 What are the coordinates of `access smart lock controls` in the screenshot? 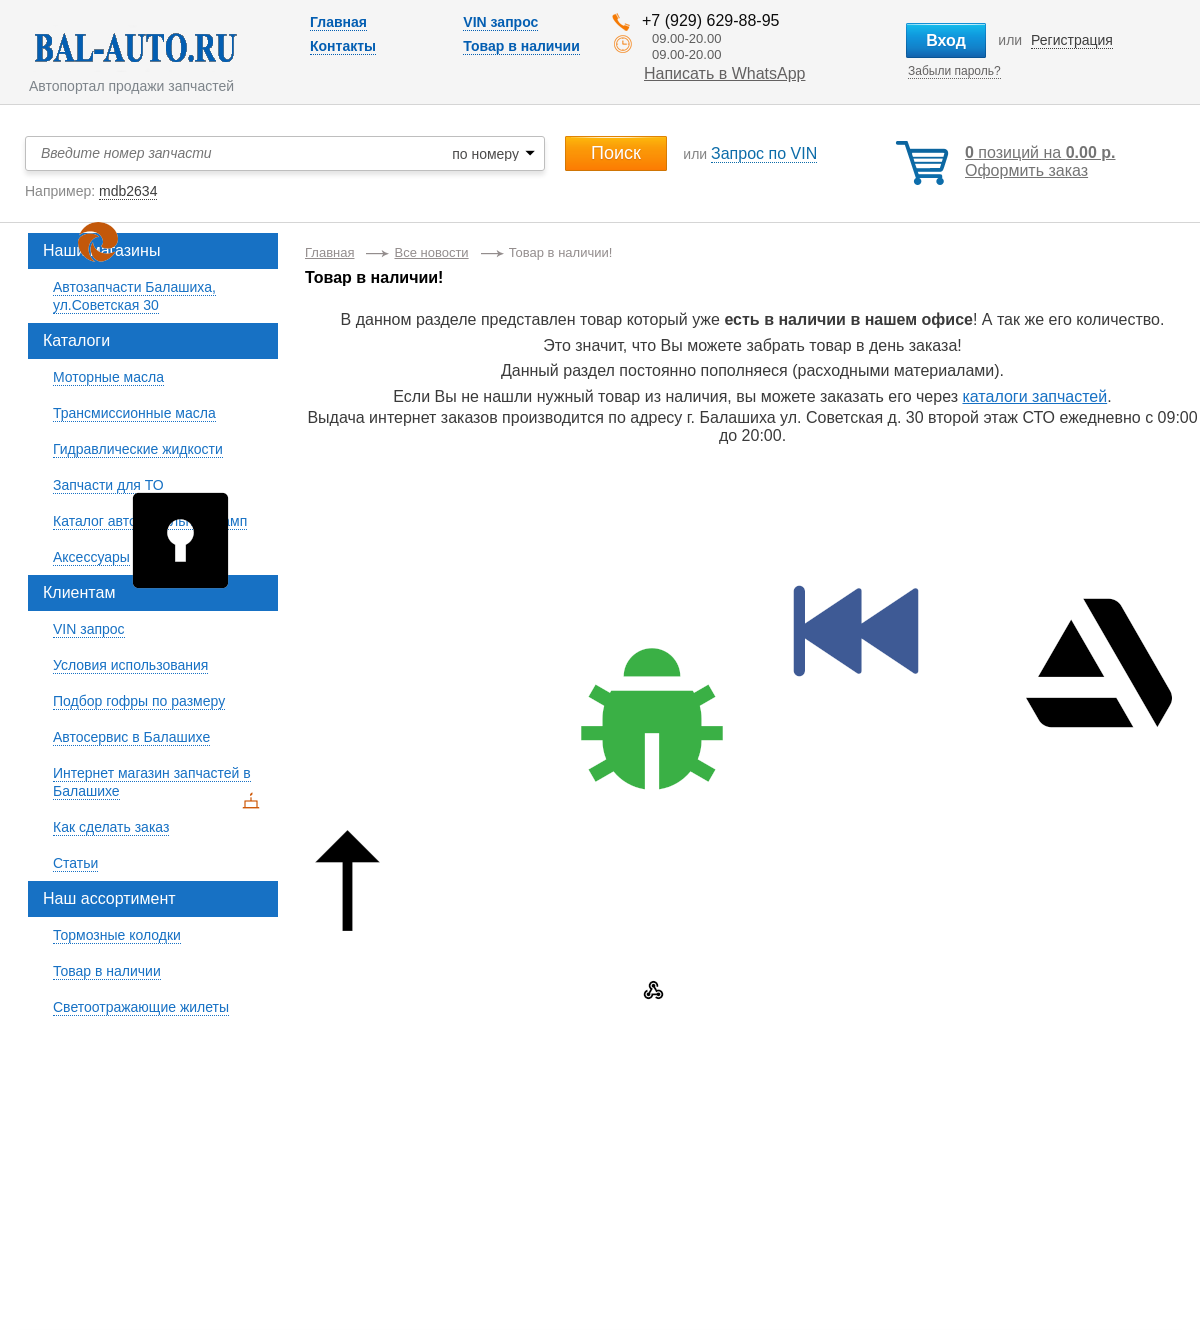 It's located at (180, 540).